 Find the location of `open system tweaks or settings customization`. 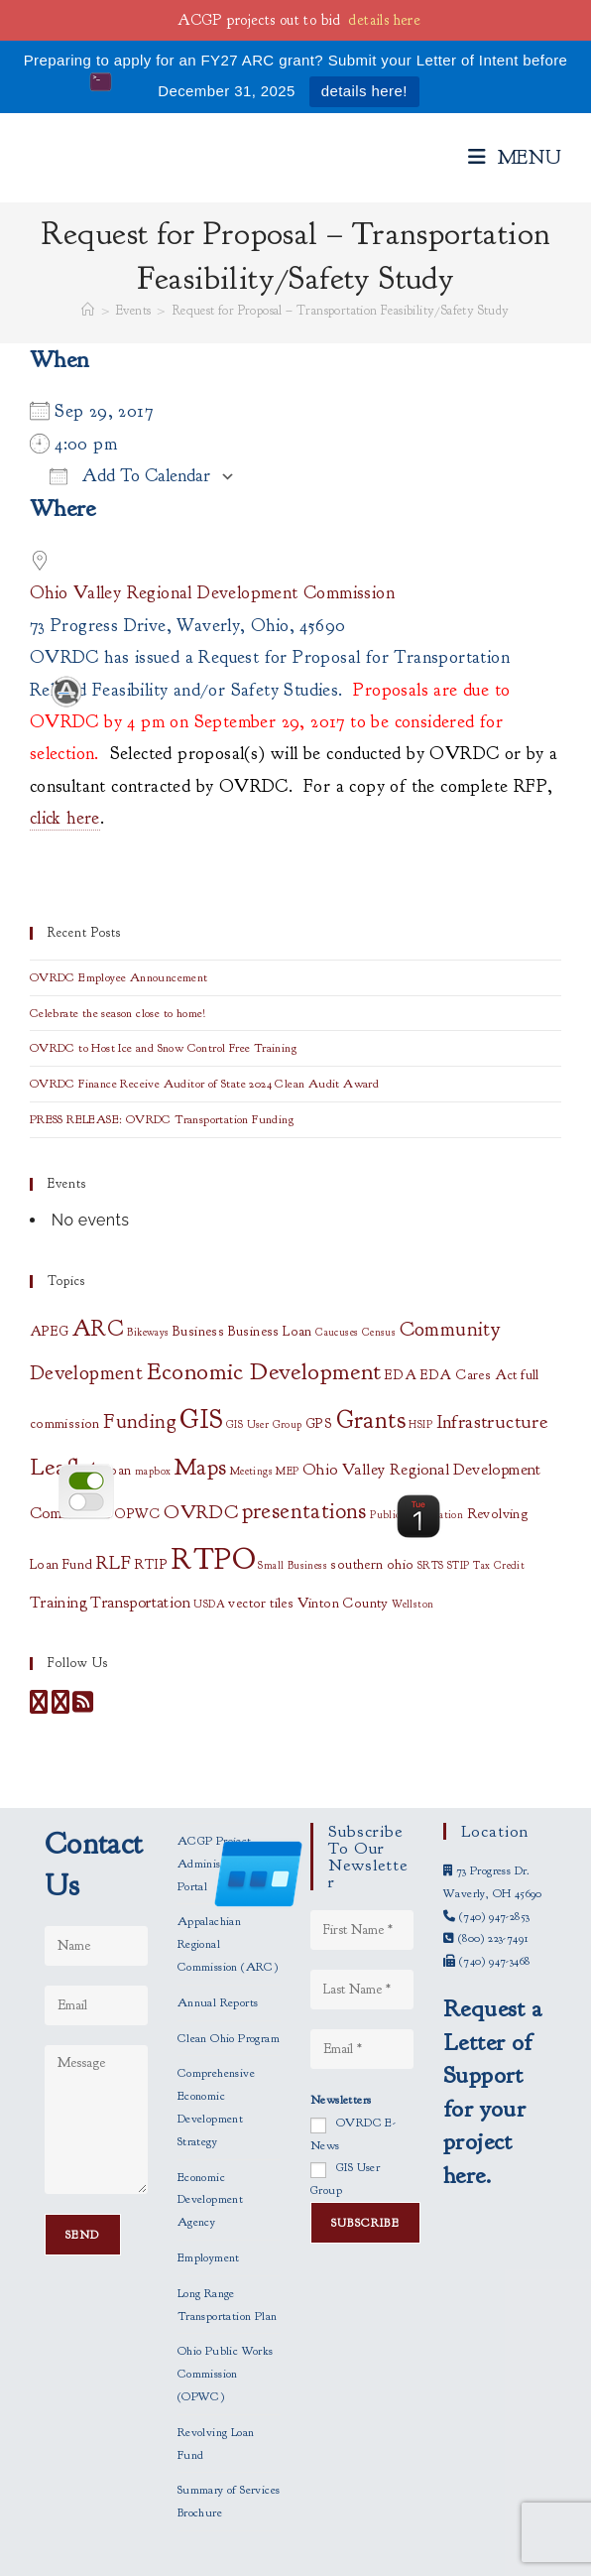

open system tweaks or settings customization is located at coordinates (86, 1491).